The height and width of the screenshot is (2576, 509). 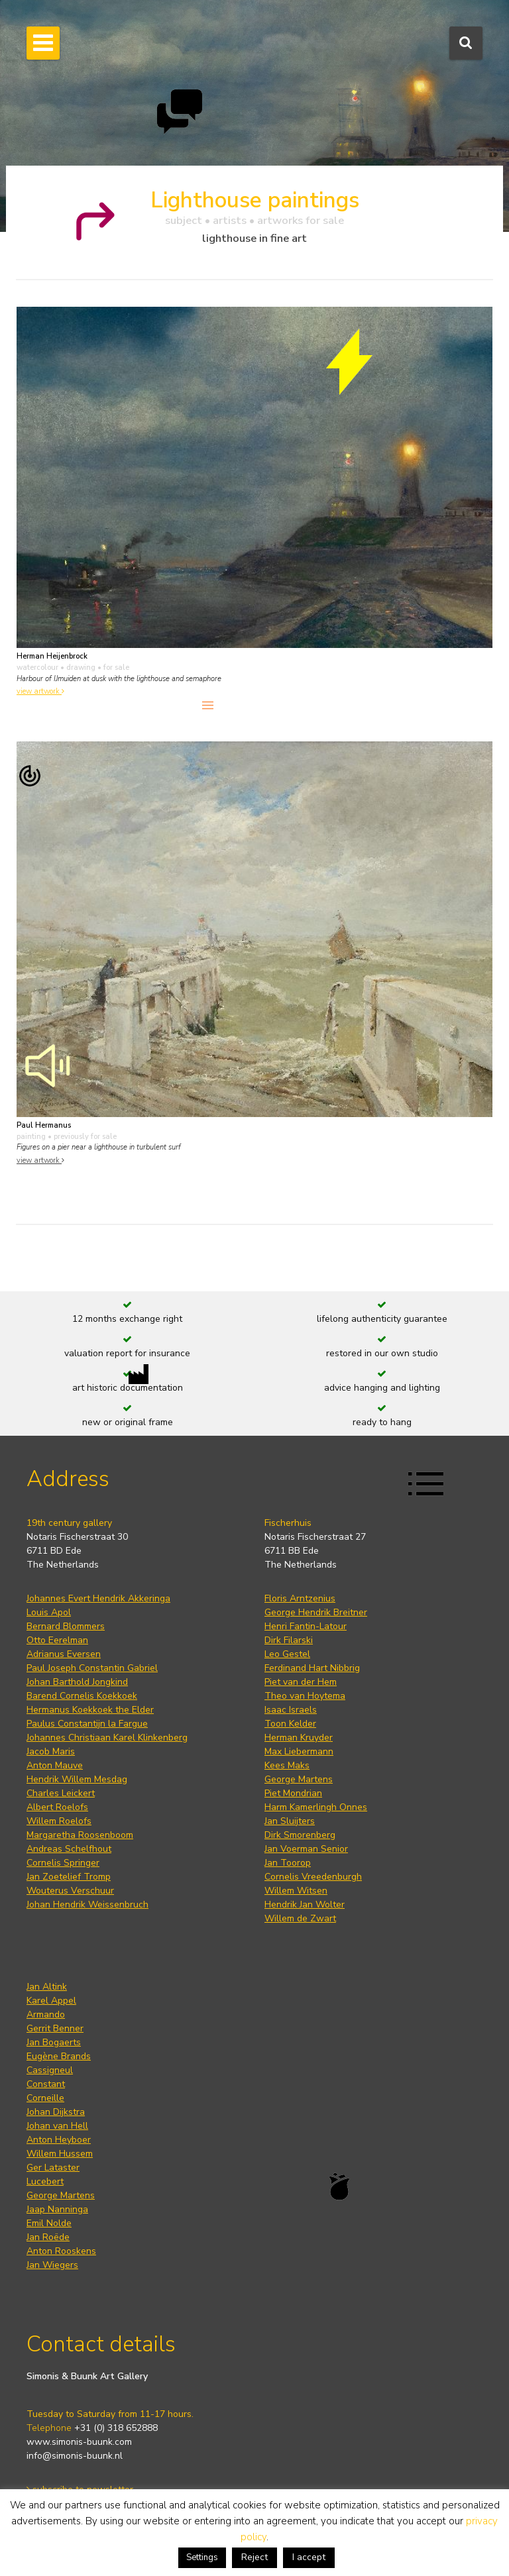 I want to click on increase or adjust volume, so click(x=46, y=1065).